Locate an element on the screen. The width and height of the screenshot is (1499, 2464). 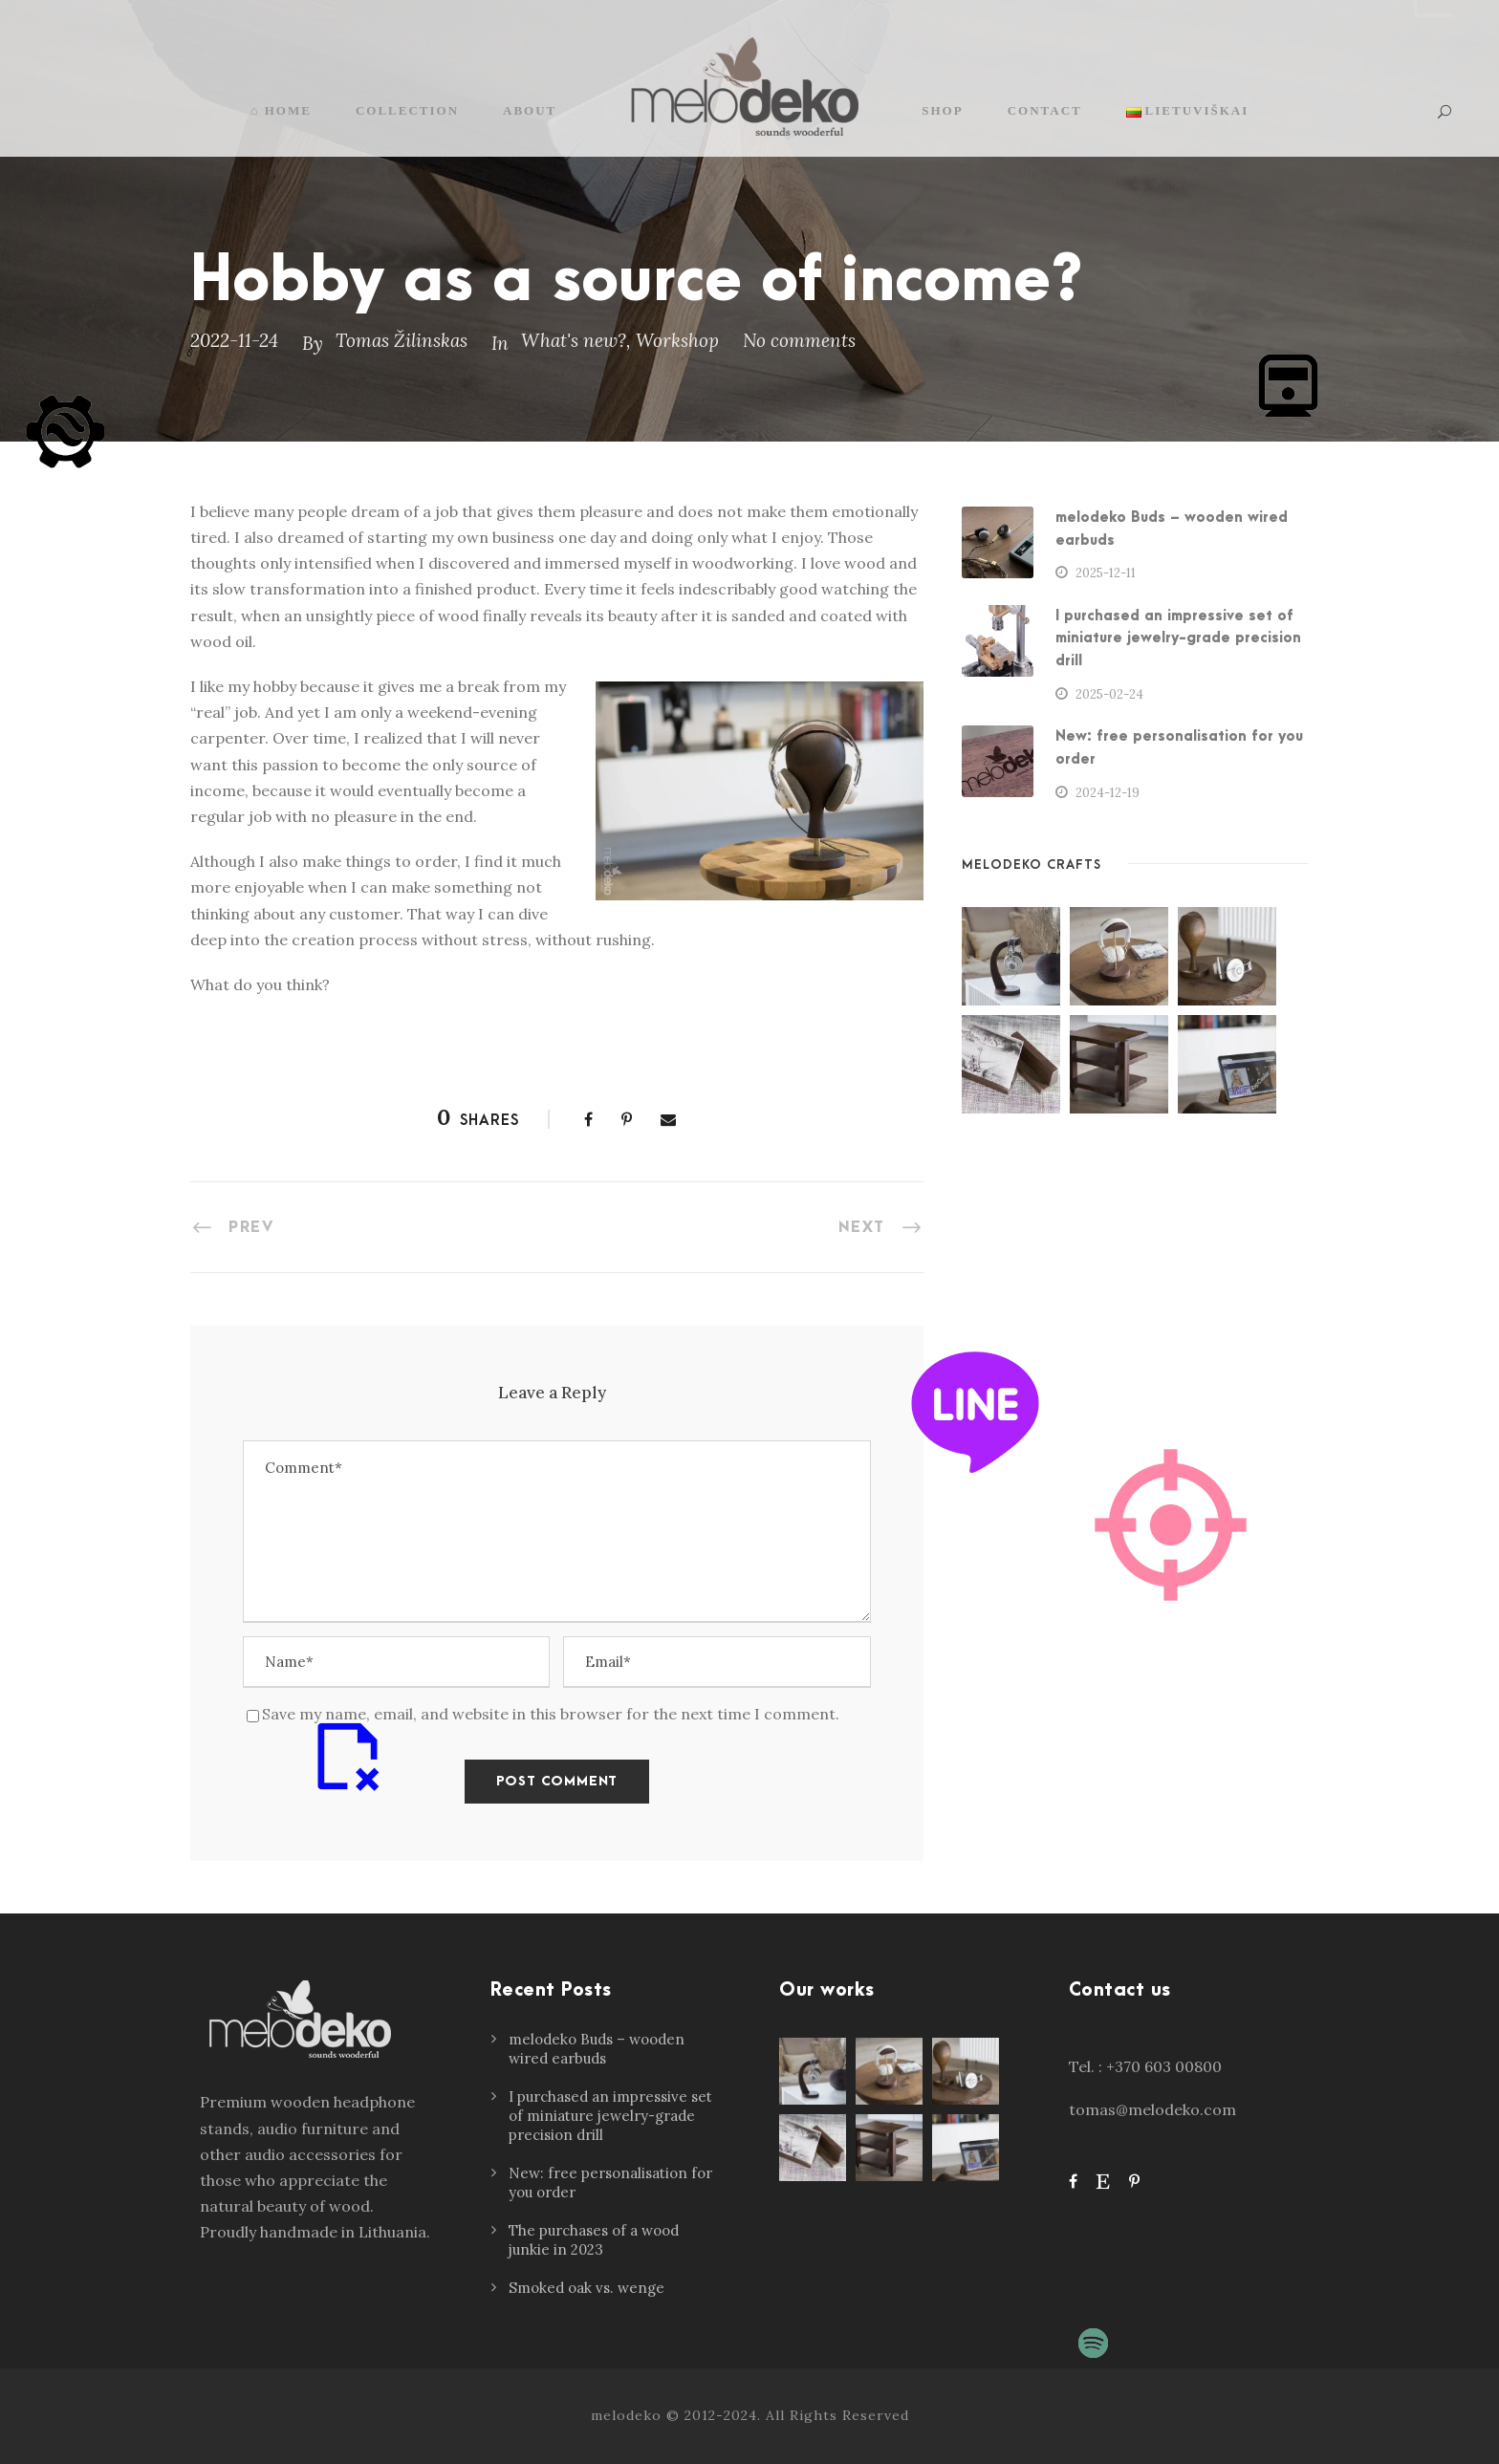
open the LINE messaging app is located at coordinates (975, 1412).